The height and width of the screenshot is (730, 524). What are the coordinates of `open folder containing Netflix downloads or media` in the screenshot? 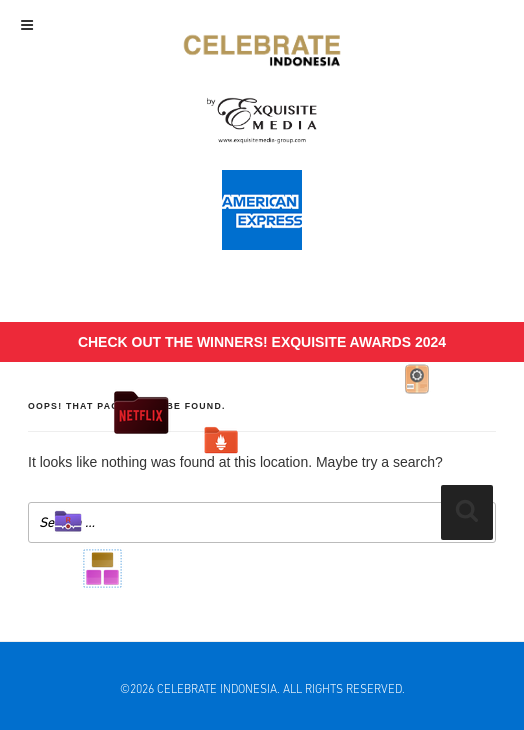 It's located at (141, 414).